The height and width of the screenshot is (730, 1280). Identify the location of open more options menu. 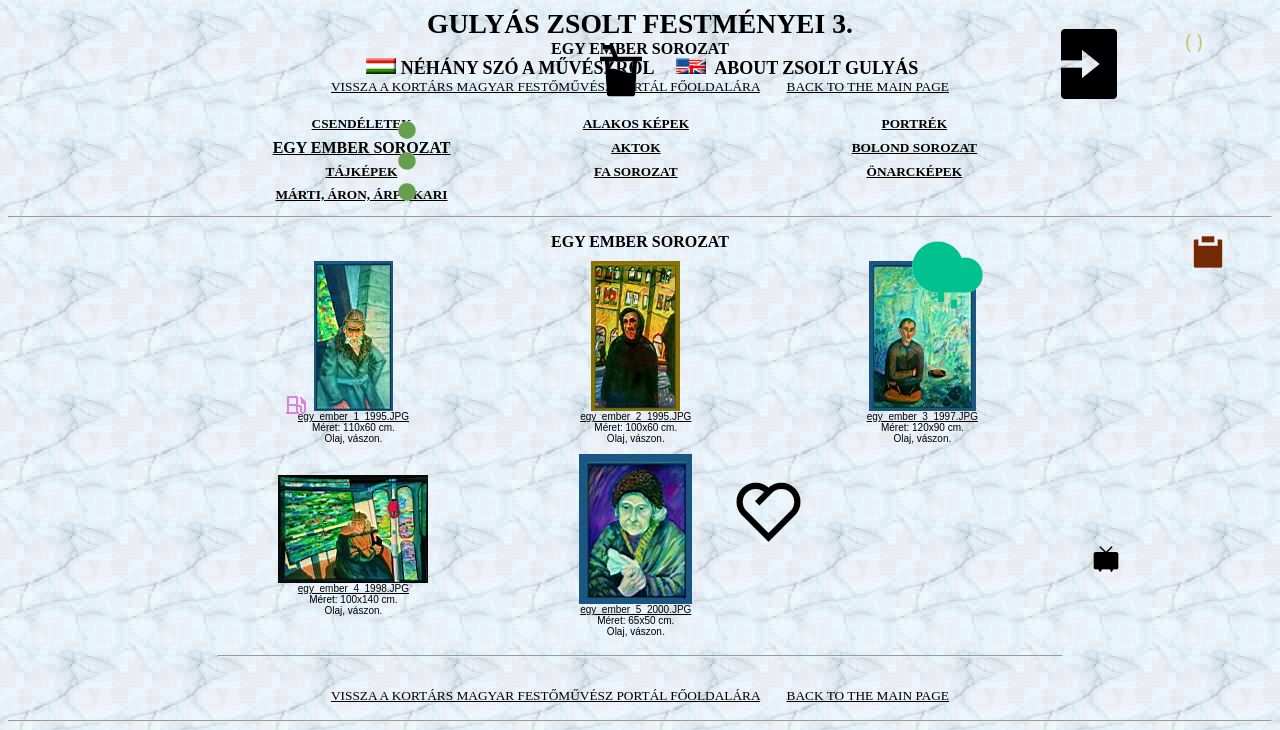
(407, 161).